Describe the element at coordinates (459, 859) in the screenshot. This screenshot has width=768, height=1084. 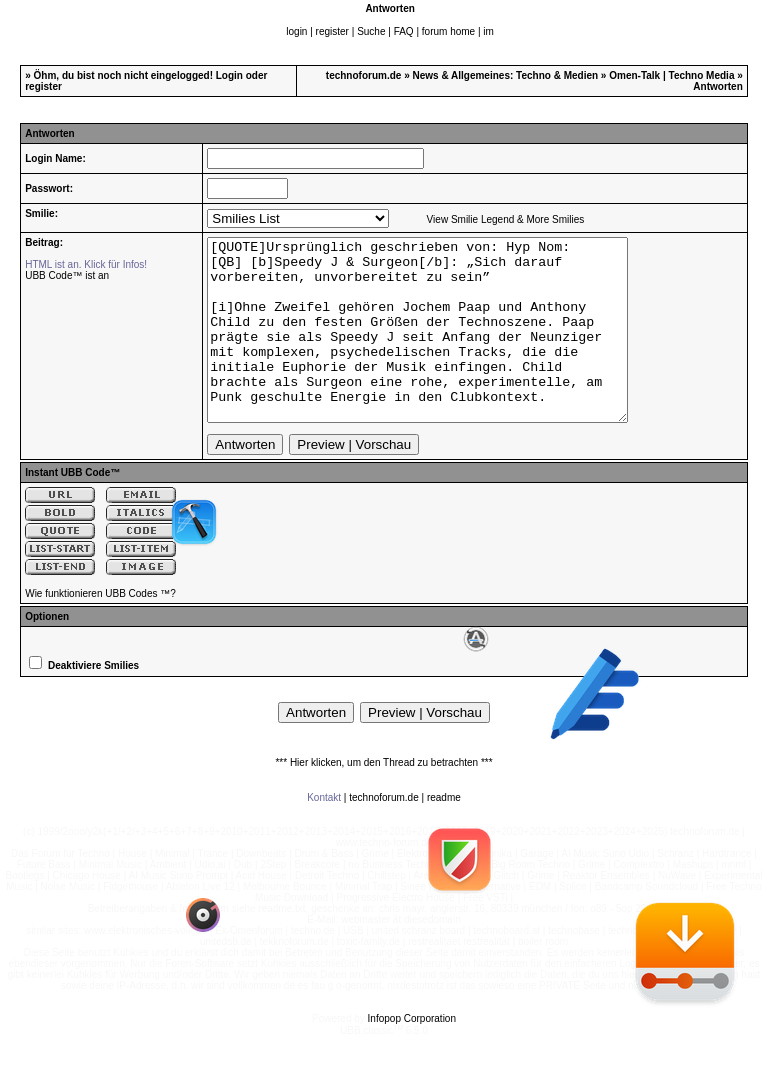
I see `open firewall configuration settings` at that location.